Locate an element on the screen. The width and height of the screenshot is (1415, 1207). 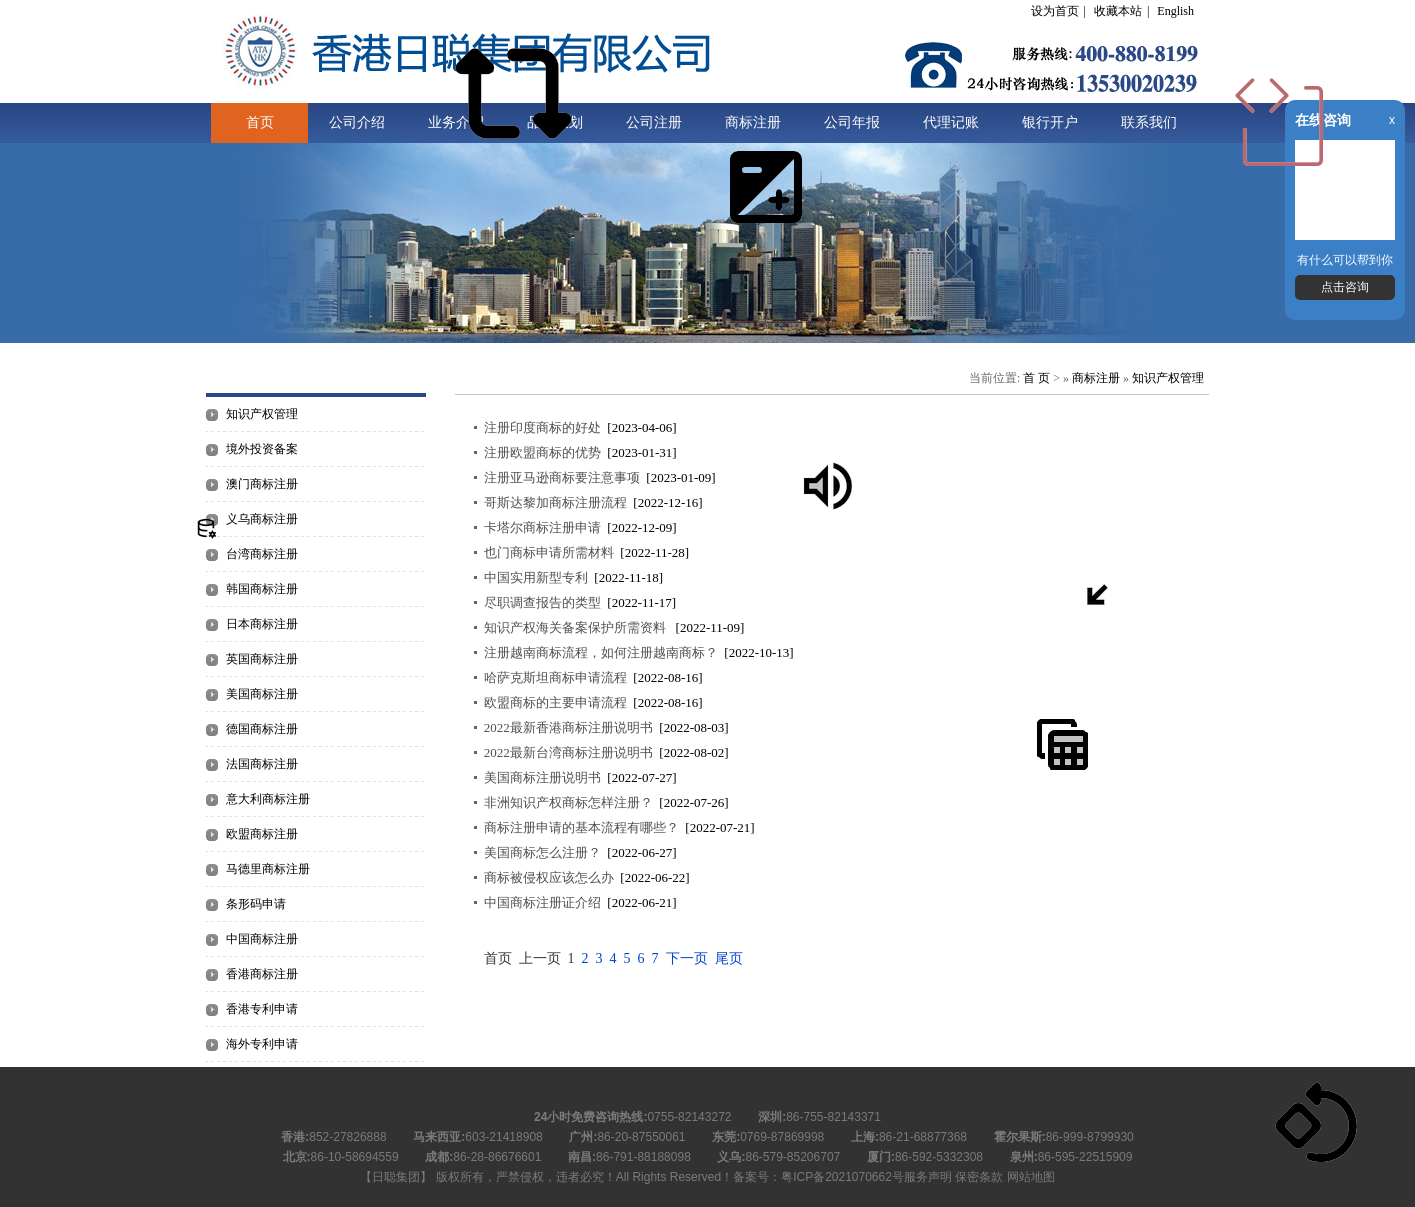
transit entry or exit point on a map is located at coordinates (1097, 594).